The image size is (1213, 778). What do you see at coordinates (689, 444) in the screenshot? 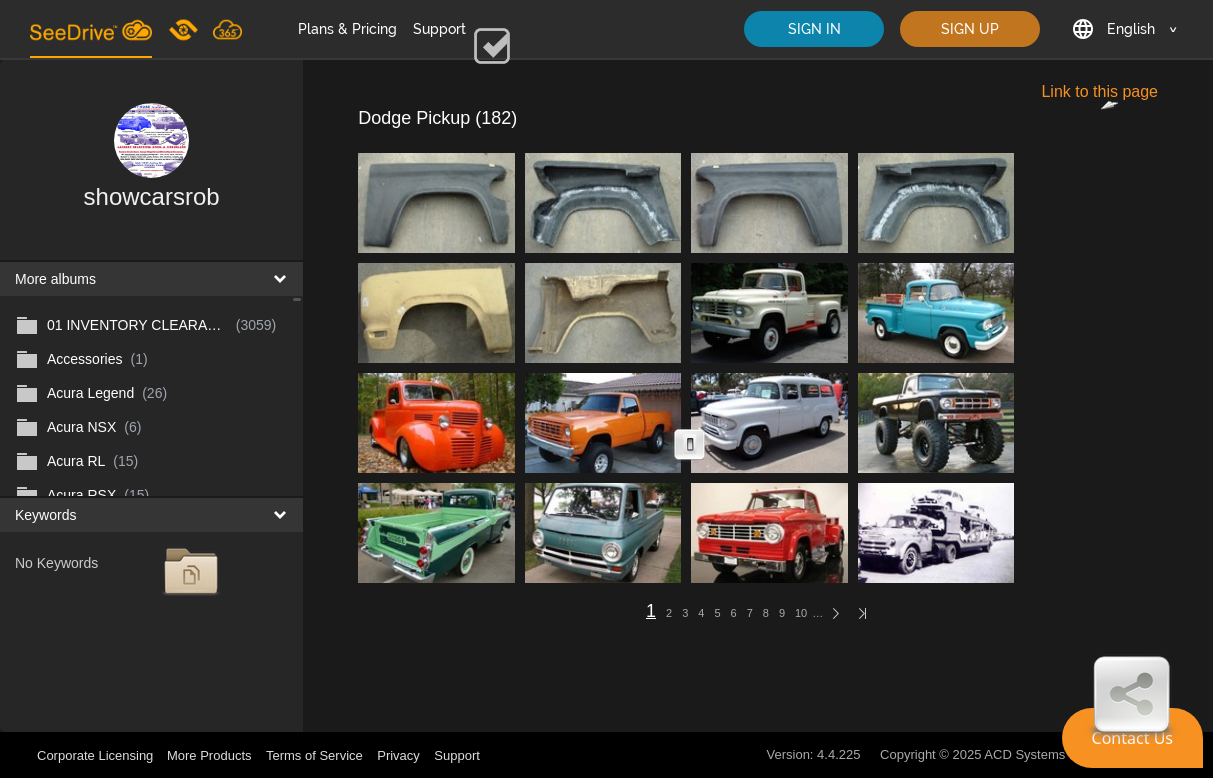
I see `shut down or power off the system` at bounding box center [689, 444].